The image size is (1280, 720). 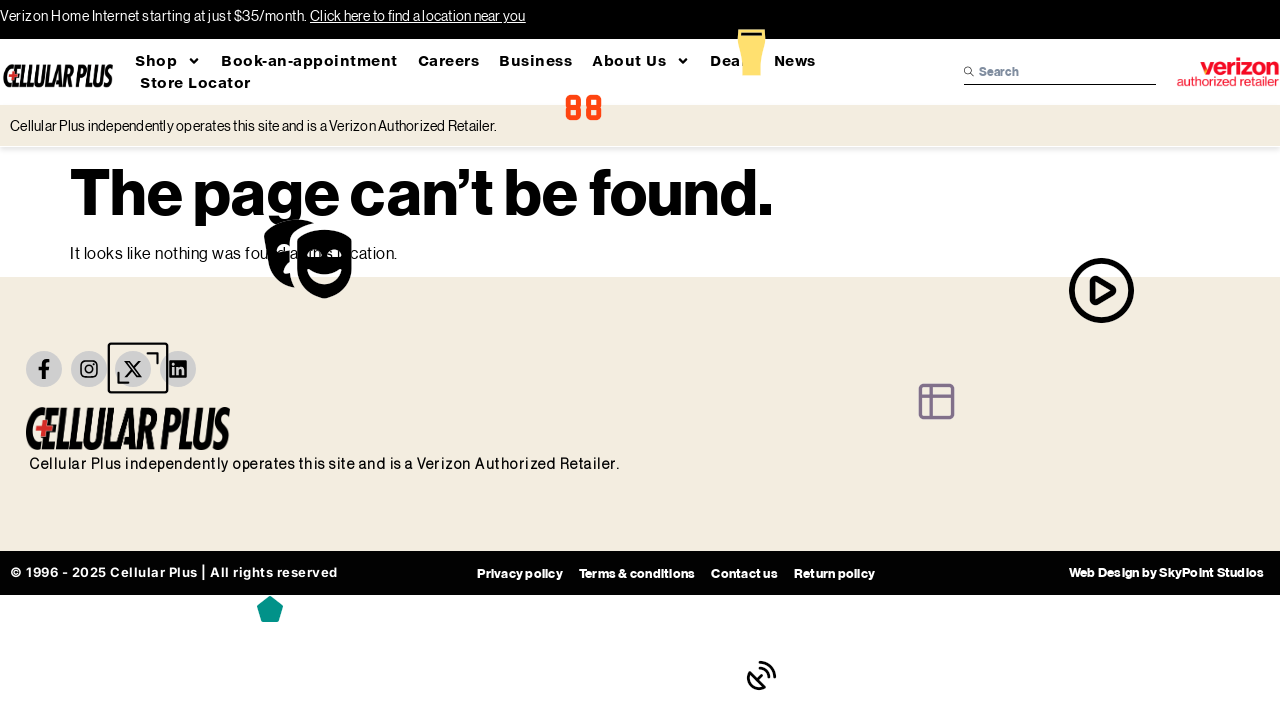 I want to click on access satellite or broadcast settings, so click(x=761, y=675).